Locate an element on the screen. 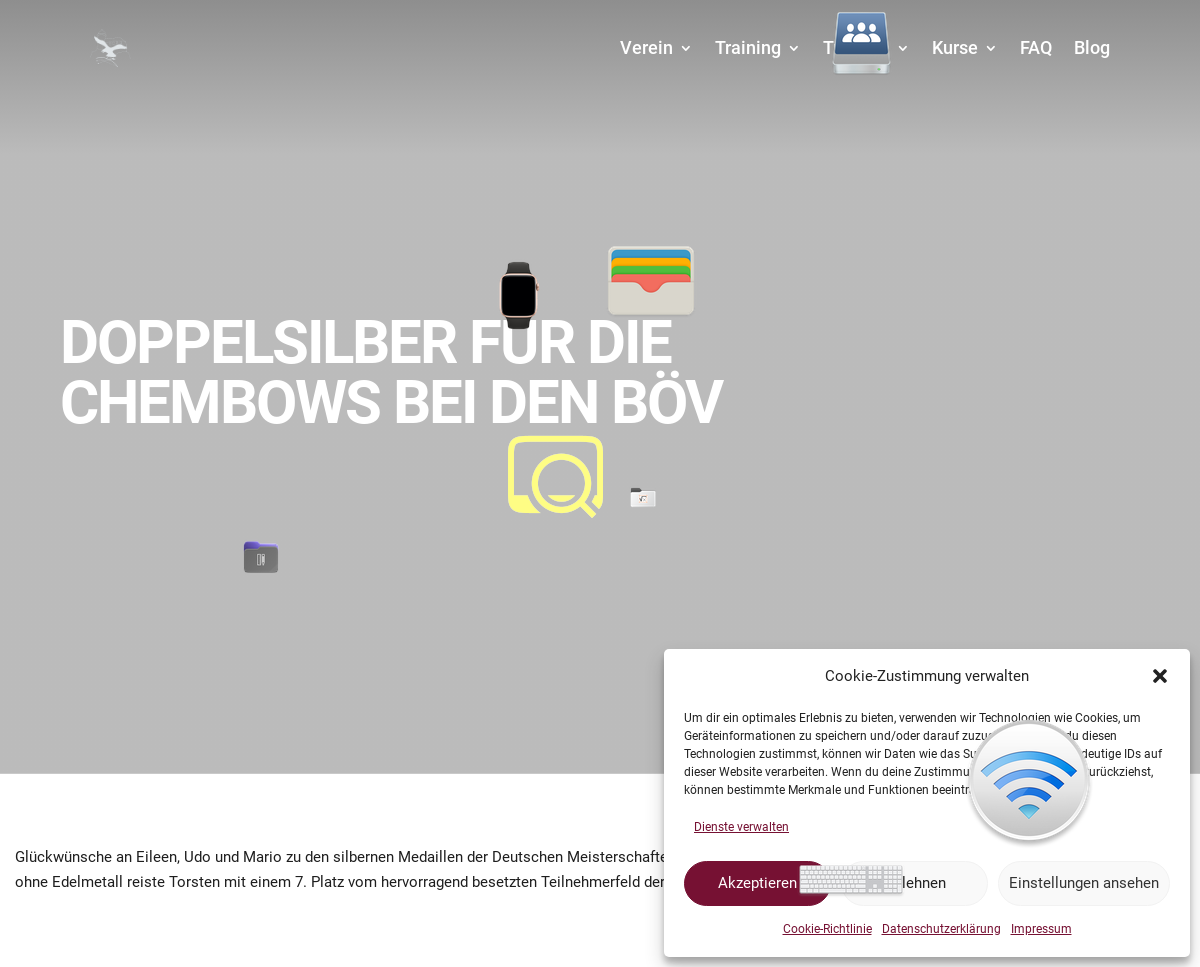 Image resolution: width=1200 pixels, height=967 pixels. connect a wireless keyboard via bluetooth is located at coordinates (851, 879).